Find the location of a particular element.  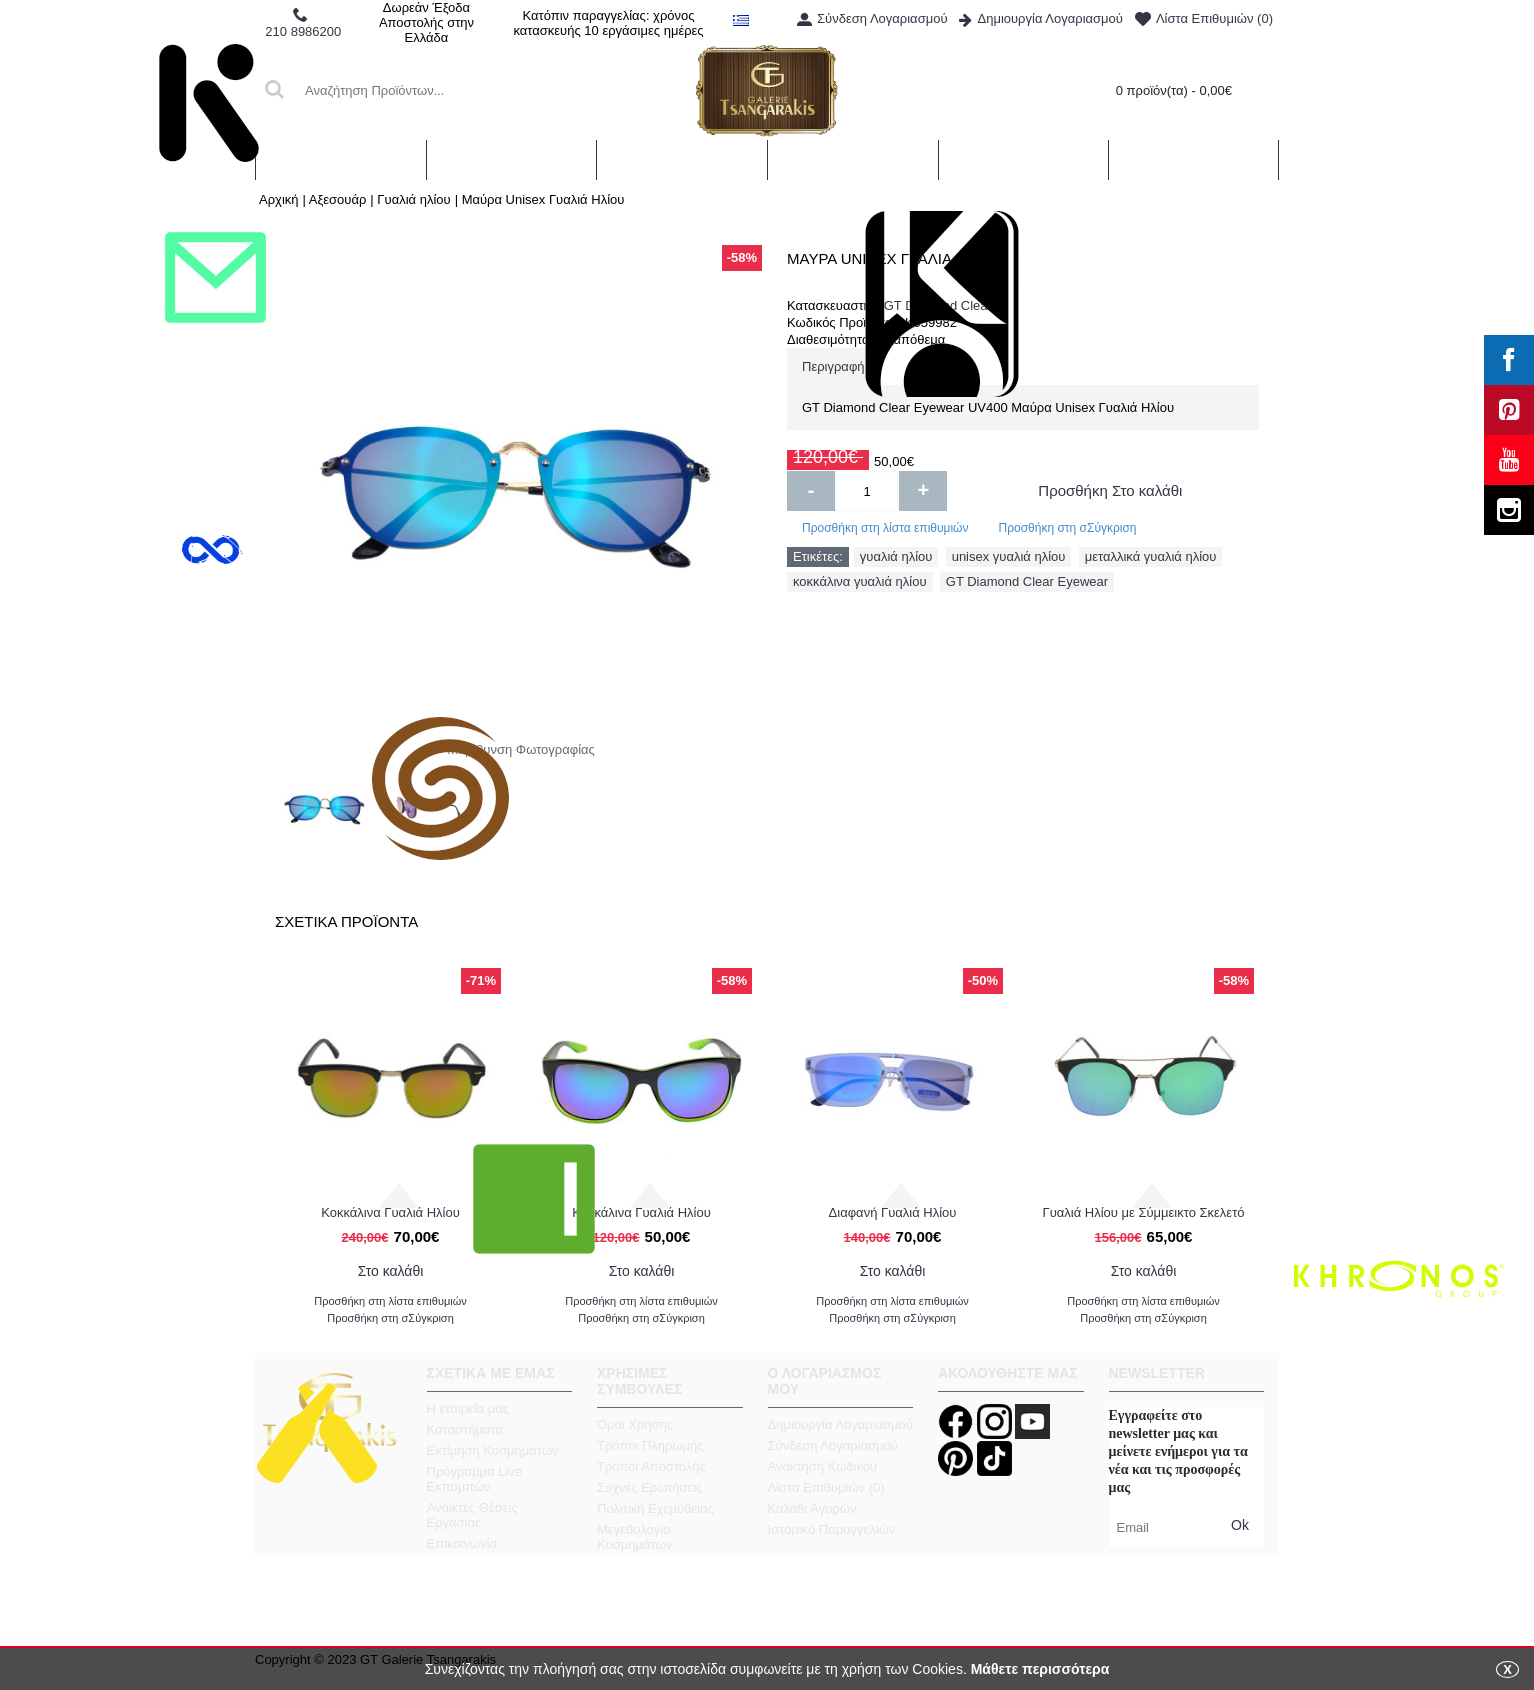

open the Untappd app is located at coordinates (317, 1433).